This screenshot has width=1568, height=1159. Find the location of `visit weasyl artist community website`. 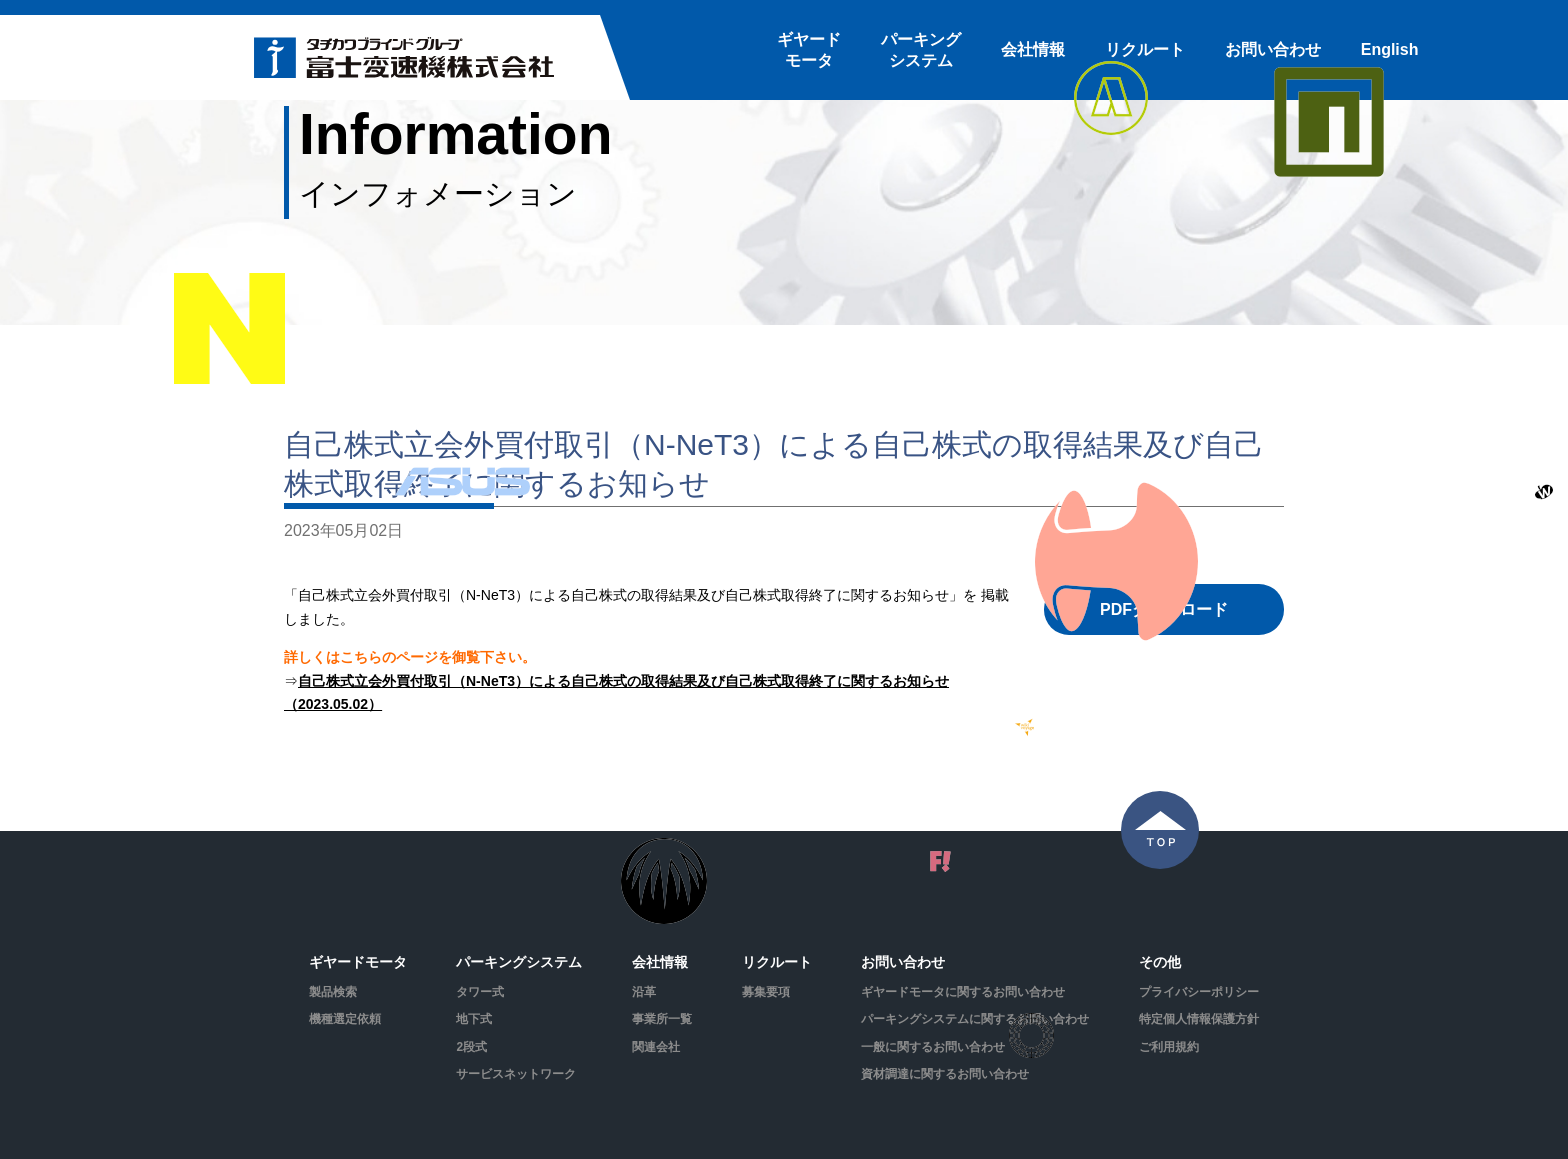

visit weasyl artist community website is located at coordinates (1544, 492).